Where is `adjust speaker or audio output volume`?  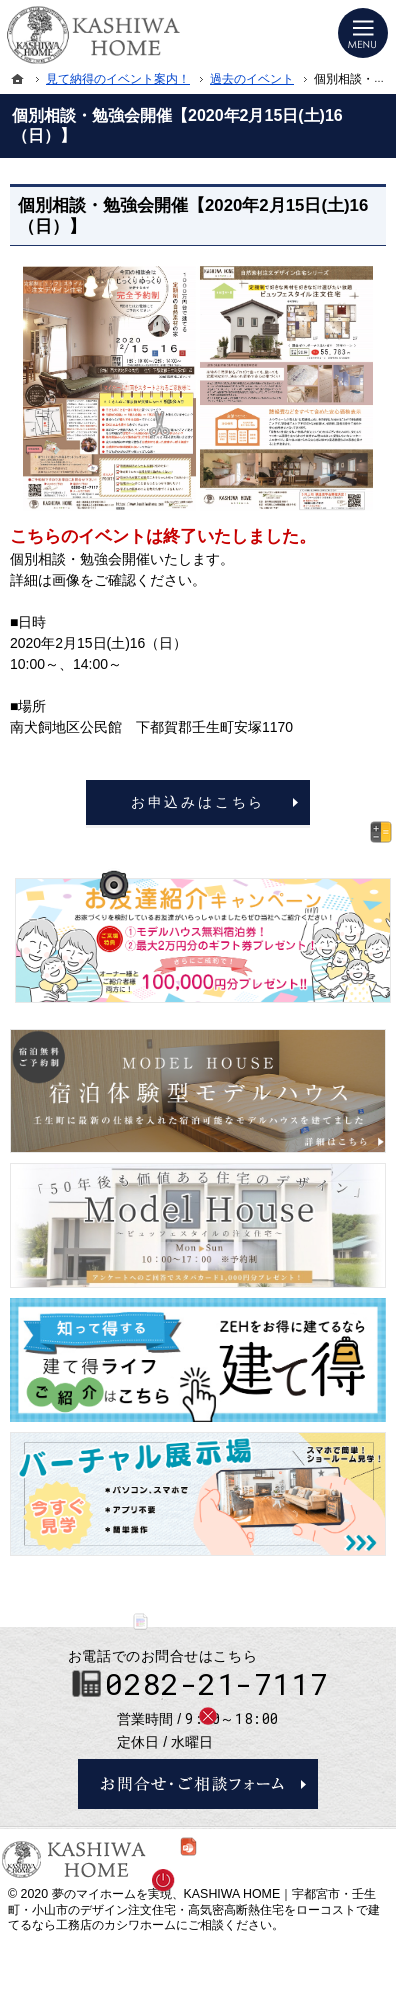 adjust speaker or audio output volume is located at coordinates (114, 885).